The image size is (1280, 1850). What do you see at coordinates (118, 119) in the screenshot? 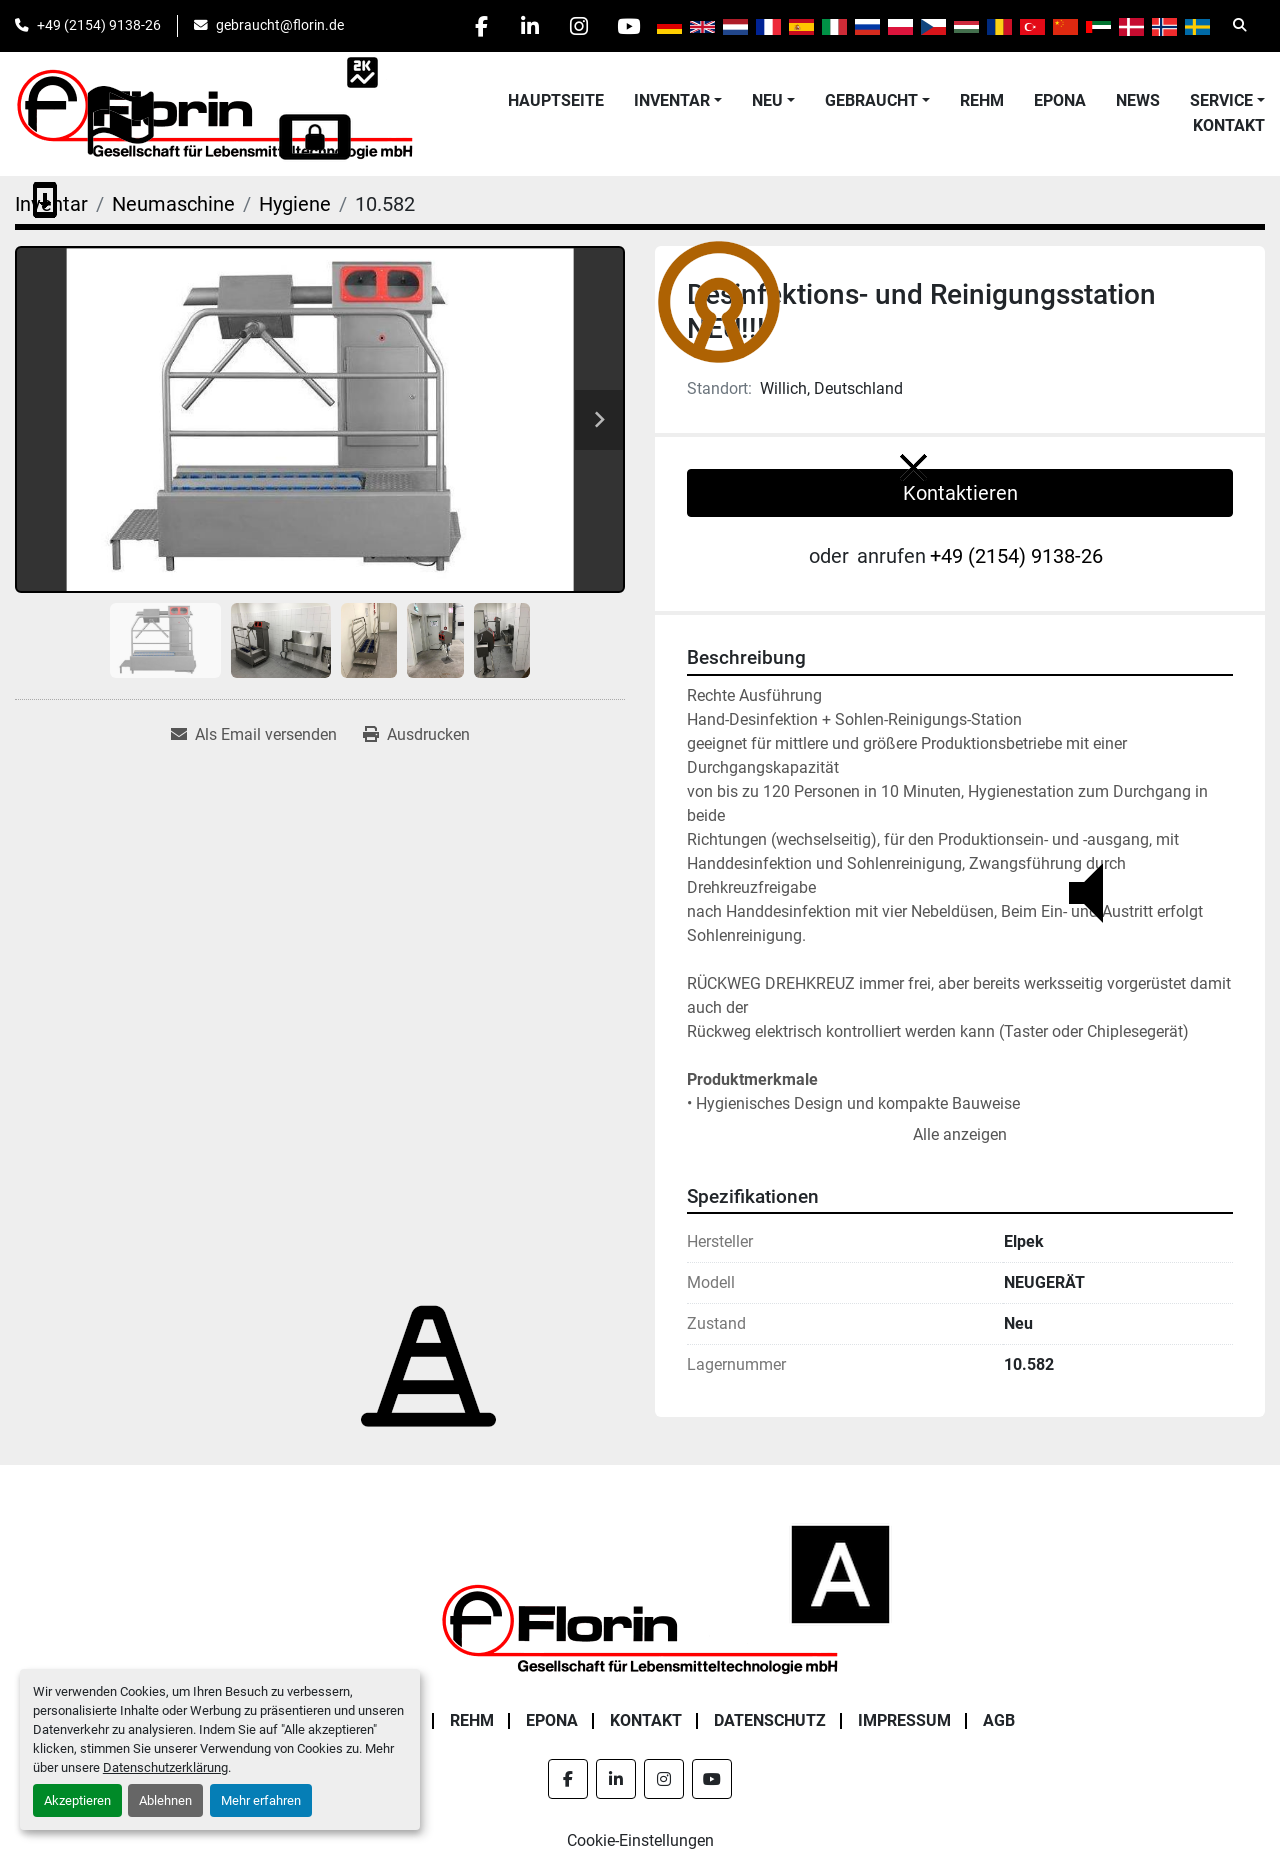
I see `indicates completion or finish line` at bounding box center [118, 119].